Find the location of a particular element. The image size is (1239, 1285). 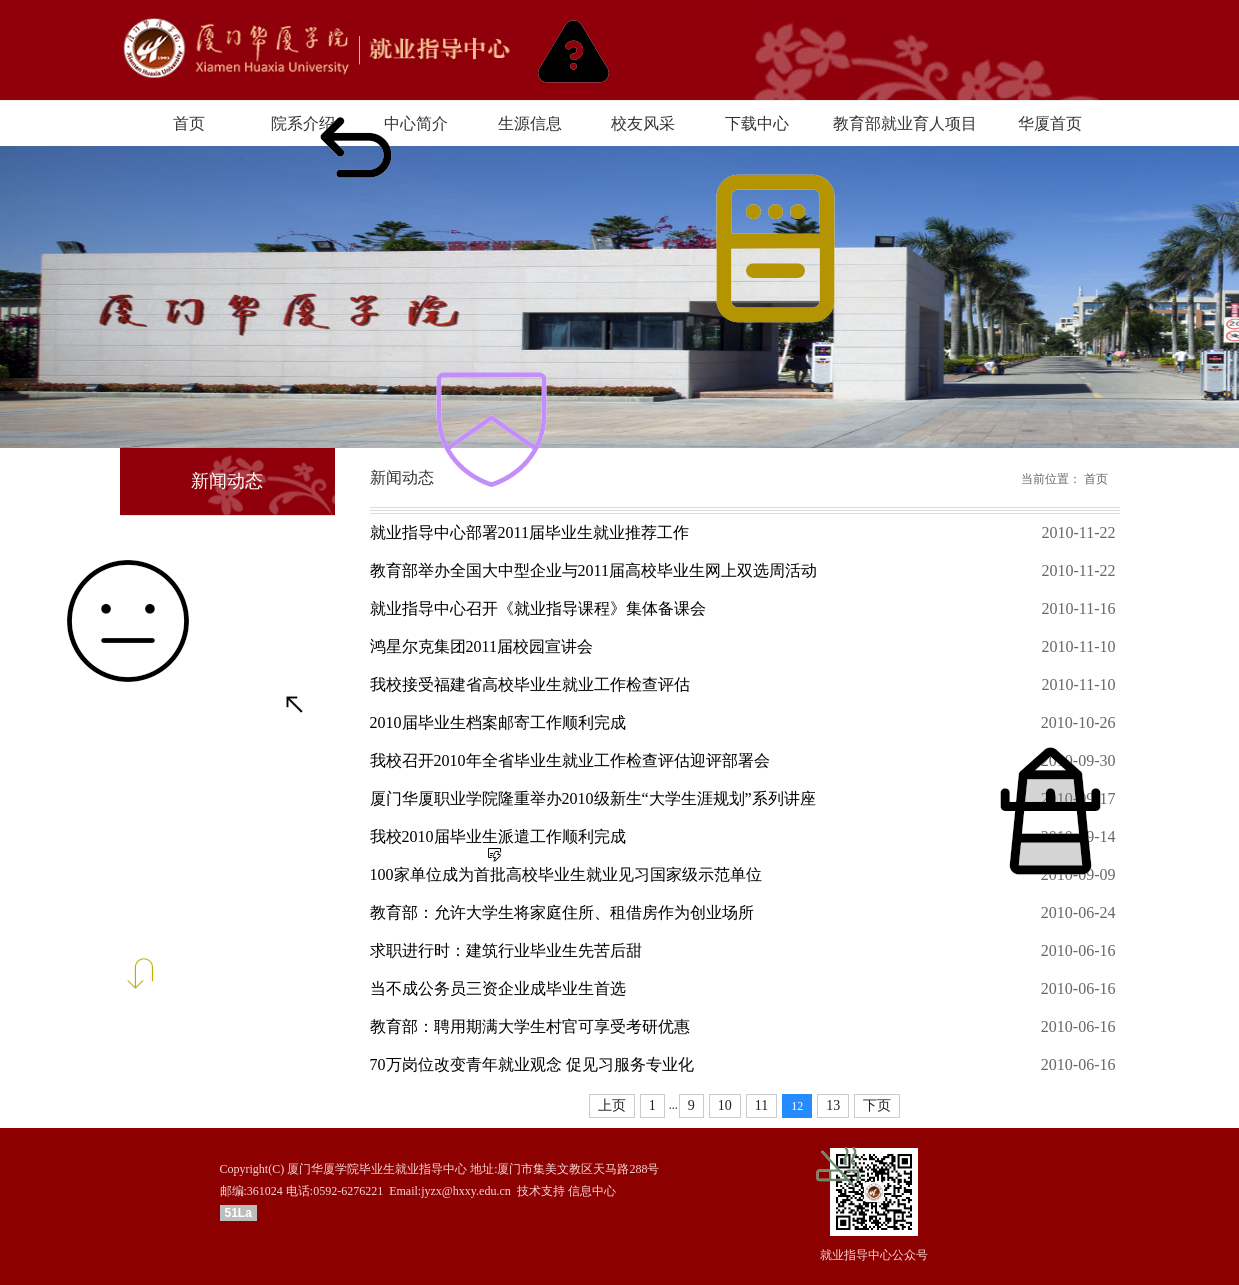

access cooking or kitchen appliances is located at coordinates (775, 248).